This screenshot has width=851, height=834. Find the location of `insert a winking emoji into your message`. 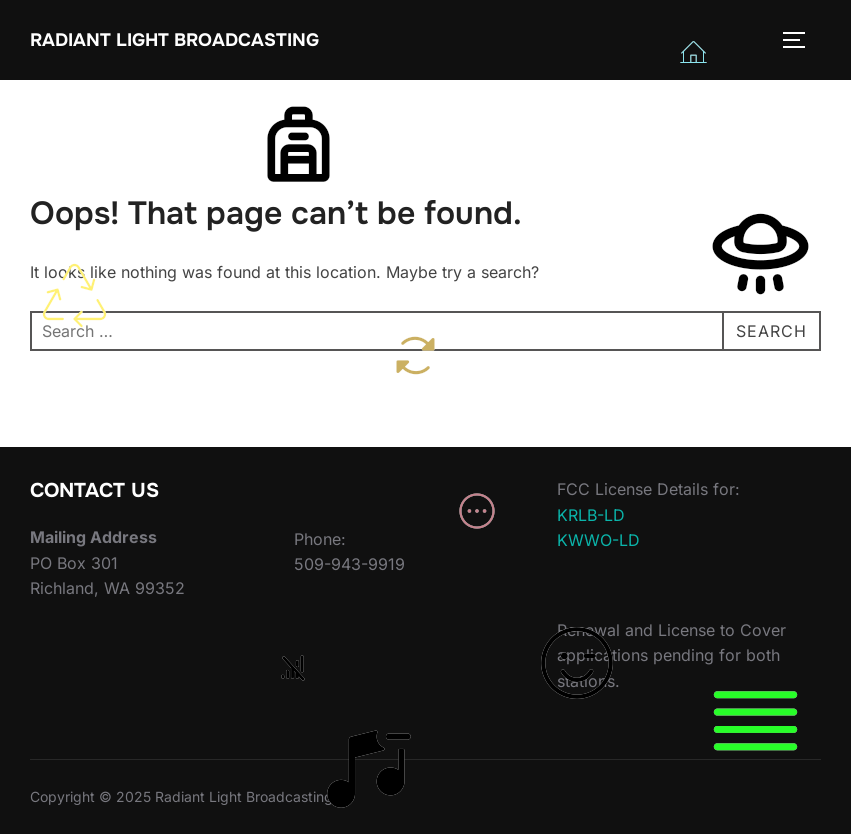

insert a winking emoji into your message is located at coordinates (577, 663).